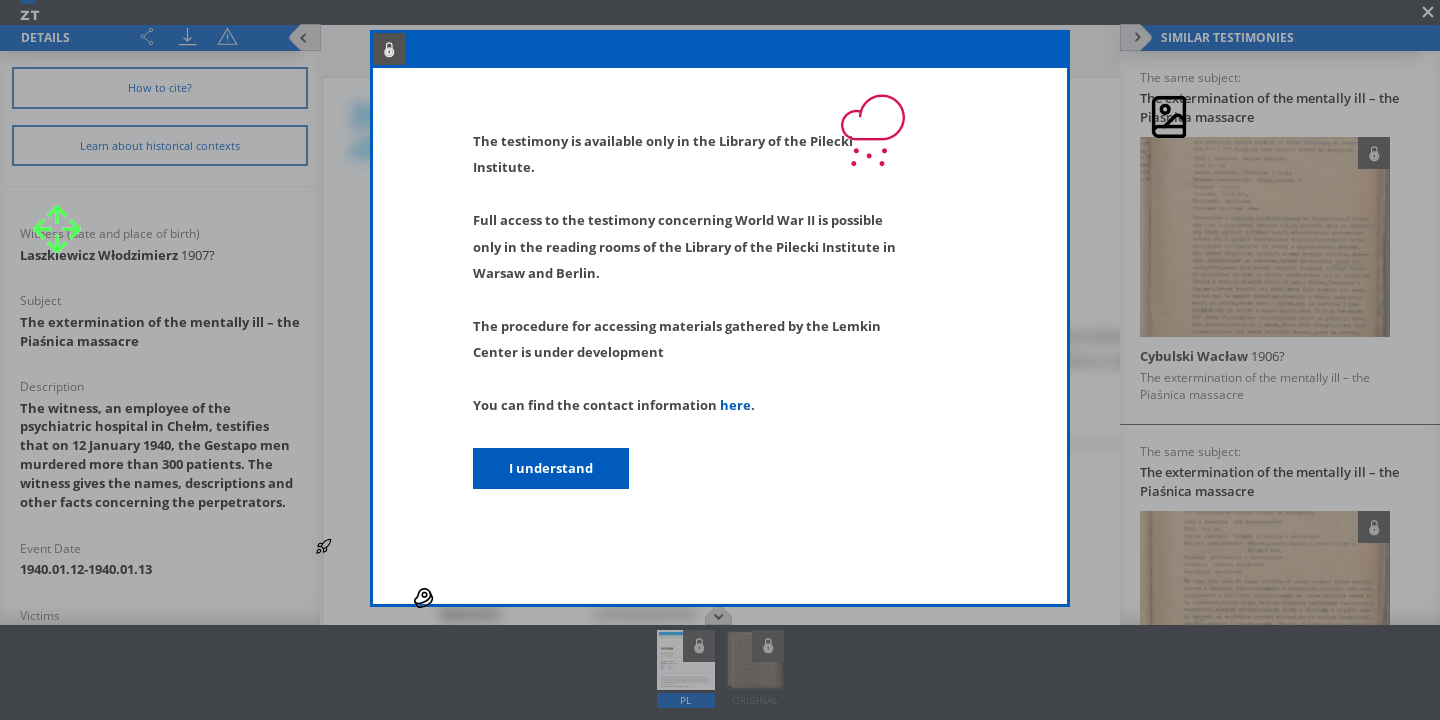  Describe the element at coordinates (873, 129) in the screenshot. I see `indicates snowy weather conditions` at that location.